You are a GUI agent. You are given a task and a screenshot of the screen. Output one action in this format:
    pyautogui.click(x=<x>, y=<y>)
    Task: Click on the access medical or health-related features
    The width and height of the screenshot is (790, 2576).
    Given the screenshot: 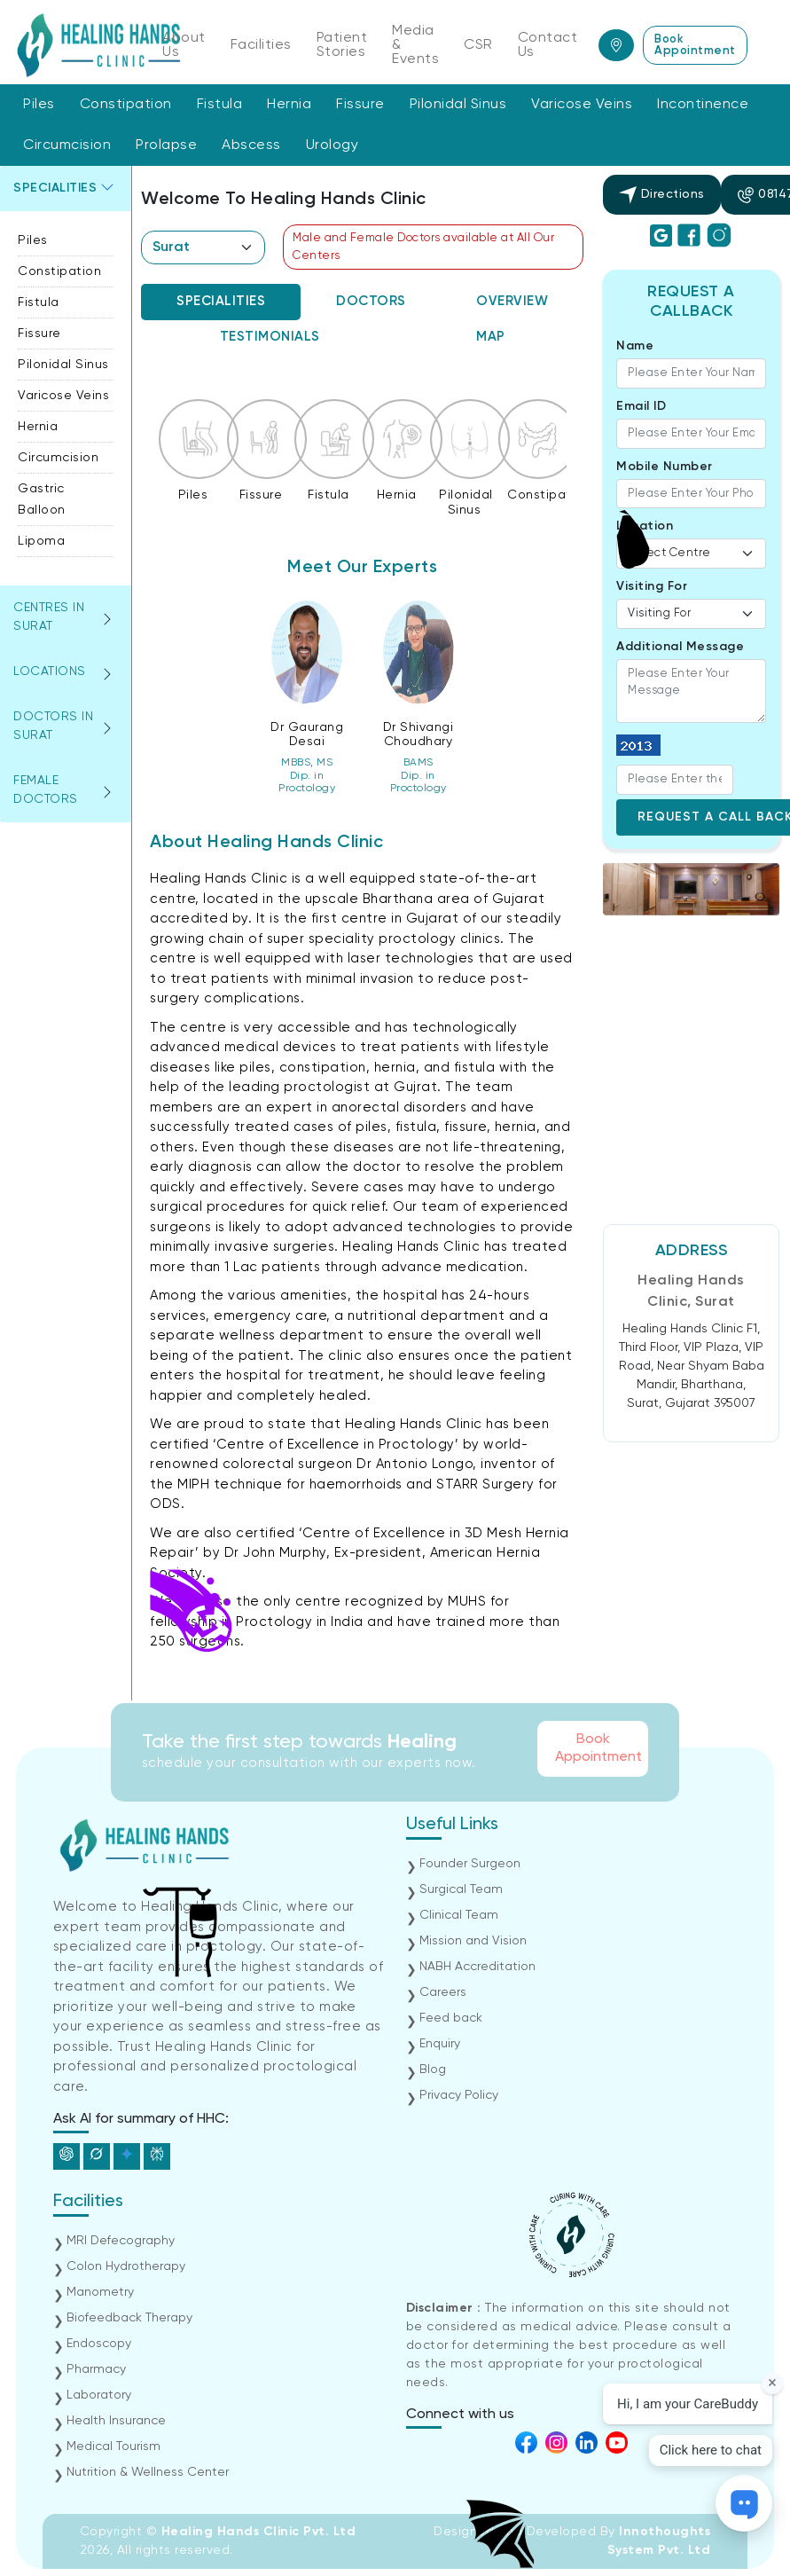 What is the action you would take?
    pyautogui.click(x=184, y=1928)
    